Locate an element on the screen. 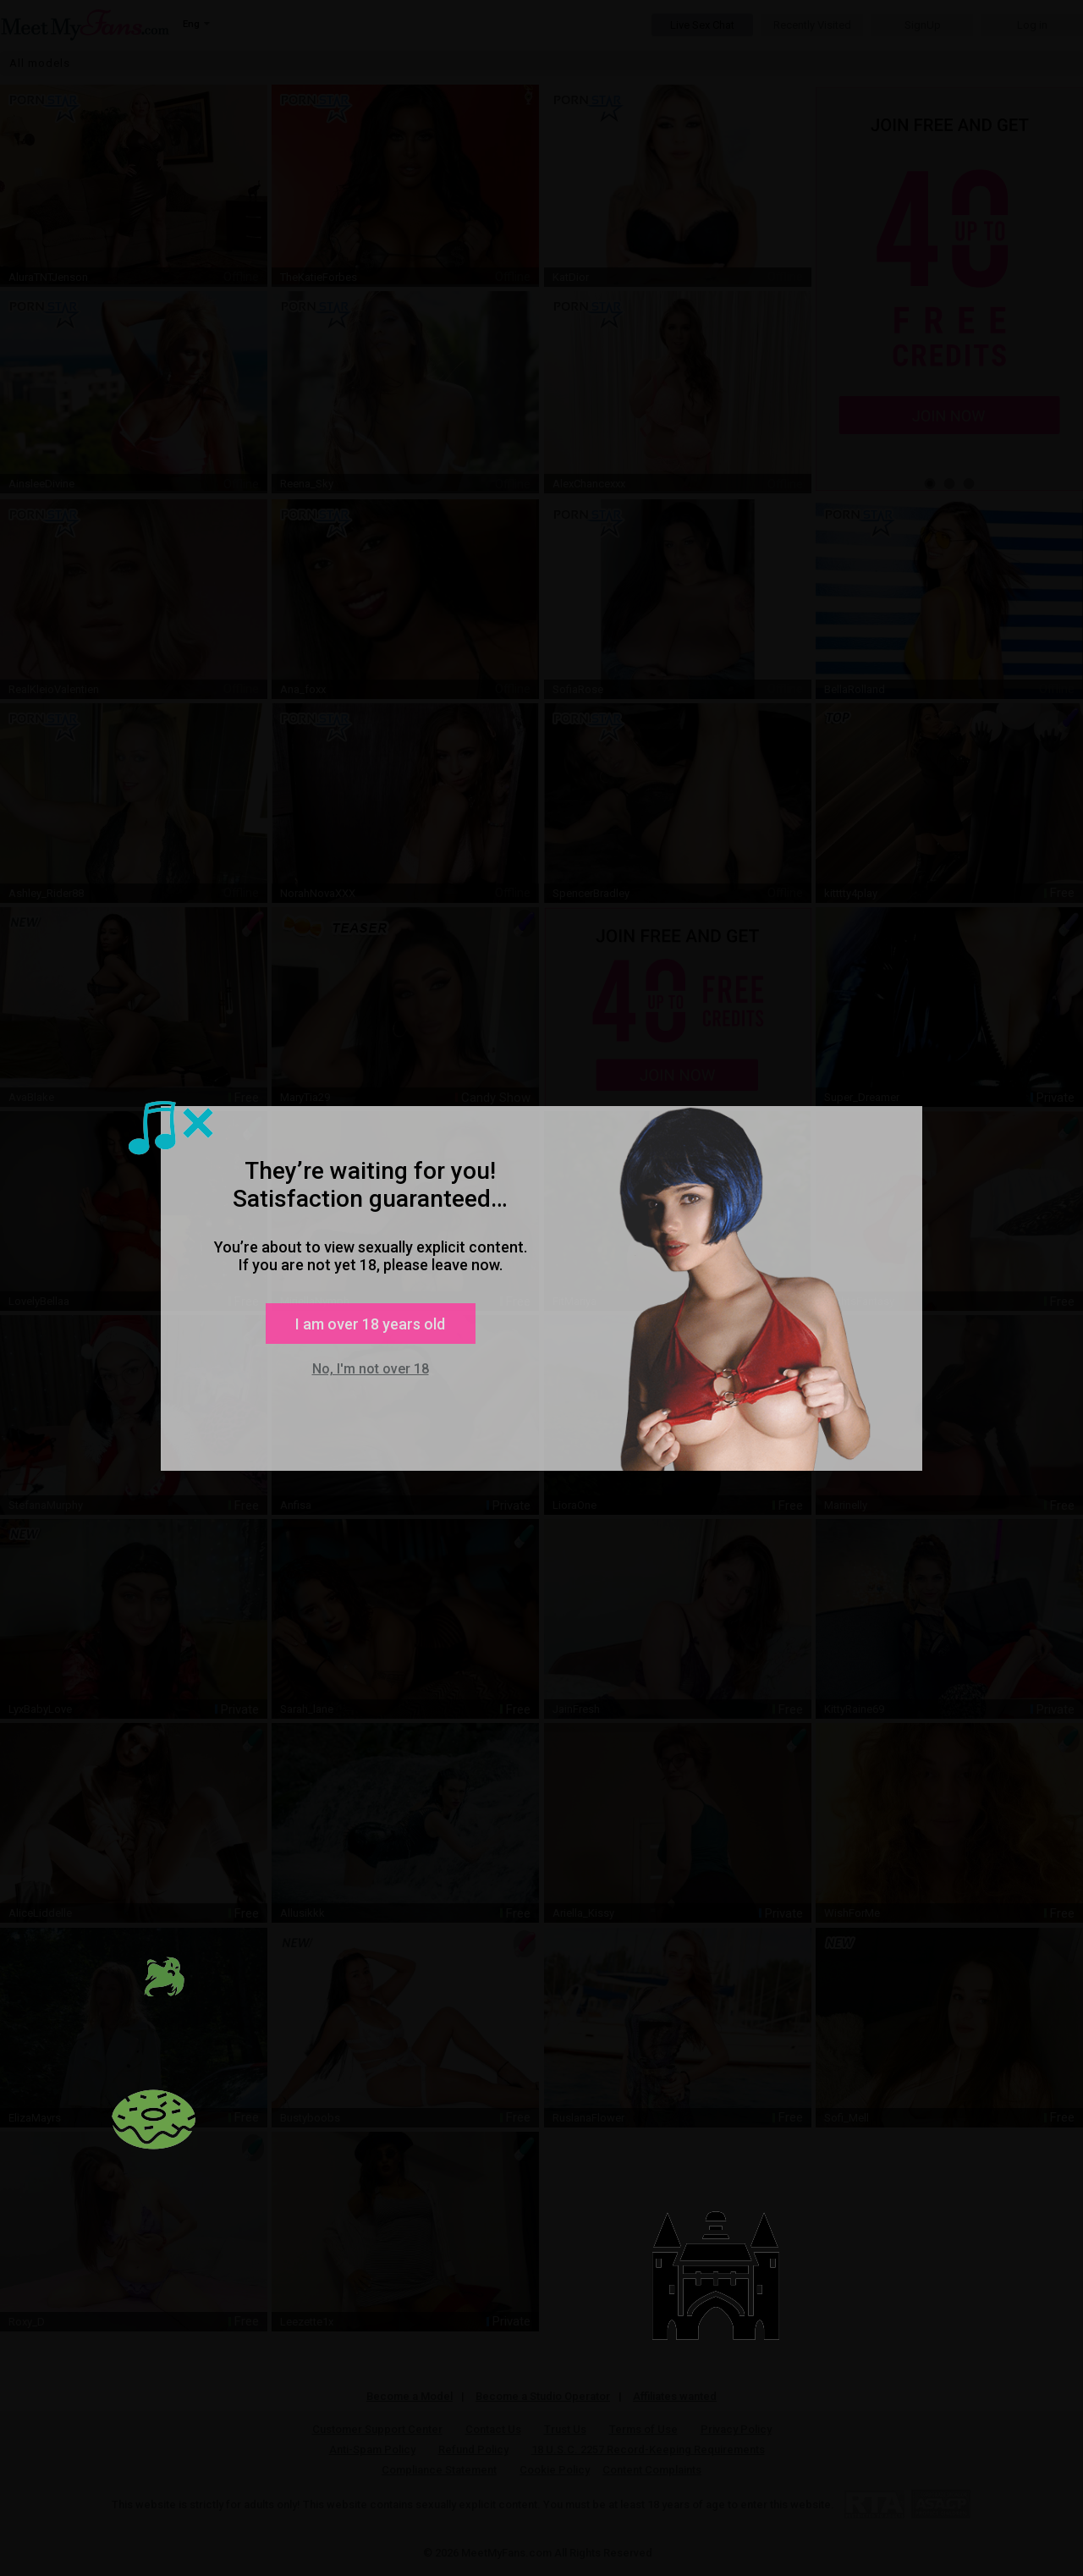 The width and height of the screenshot is (1083, 2576). enter the castle or fortress level is located at coordinates (716, 2276).